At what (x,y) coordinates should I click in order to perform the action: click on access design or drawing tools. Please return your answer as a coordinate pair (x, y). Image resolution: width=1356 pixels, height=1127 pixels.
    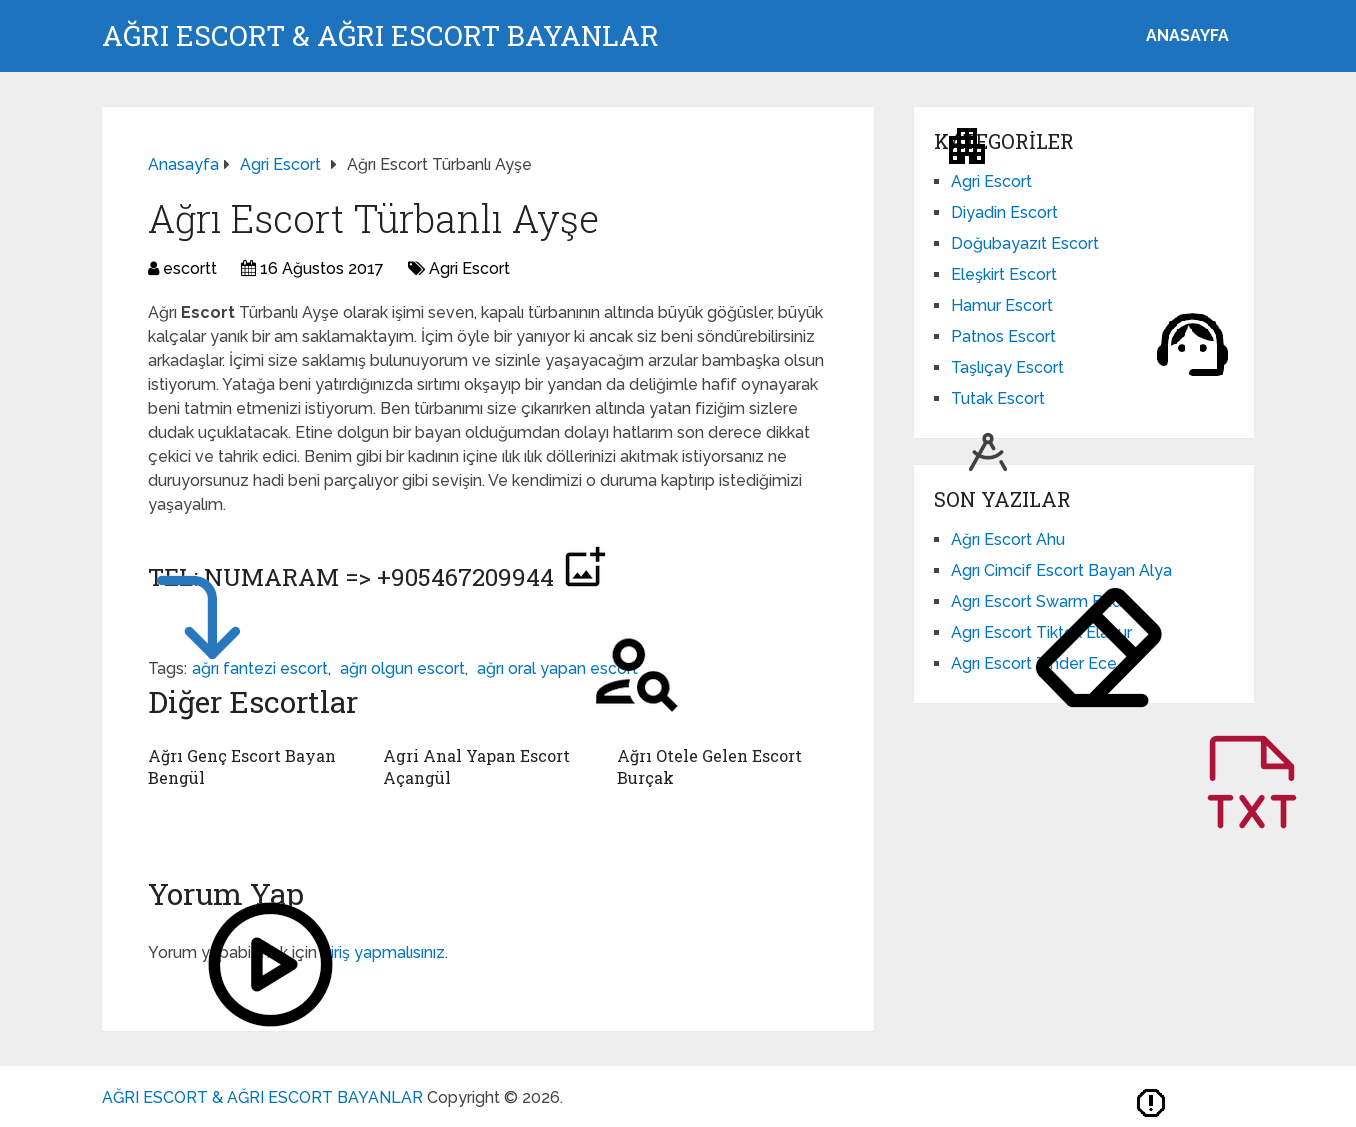
    Looking at the image, I should click on (988, 452).